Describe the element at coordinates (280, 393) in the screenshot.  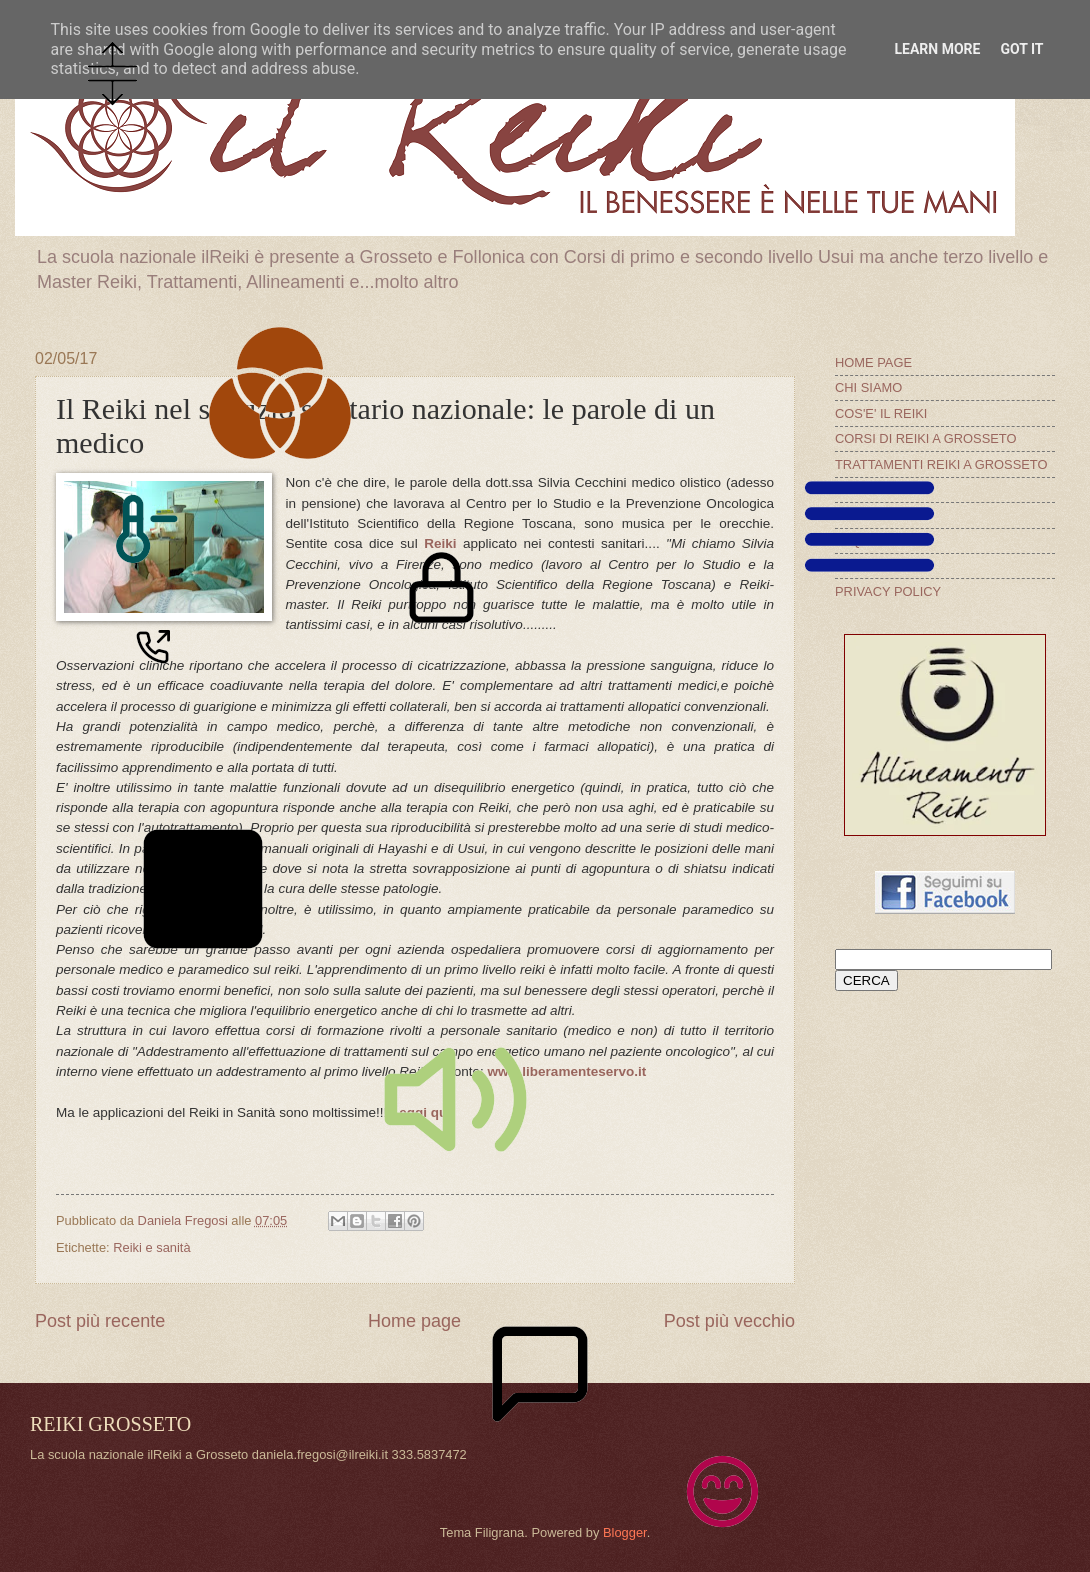
I see `adjust color filter settings` at that location.